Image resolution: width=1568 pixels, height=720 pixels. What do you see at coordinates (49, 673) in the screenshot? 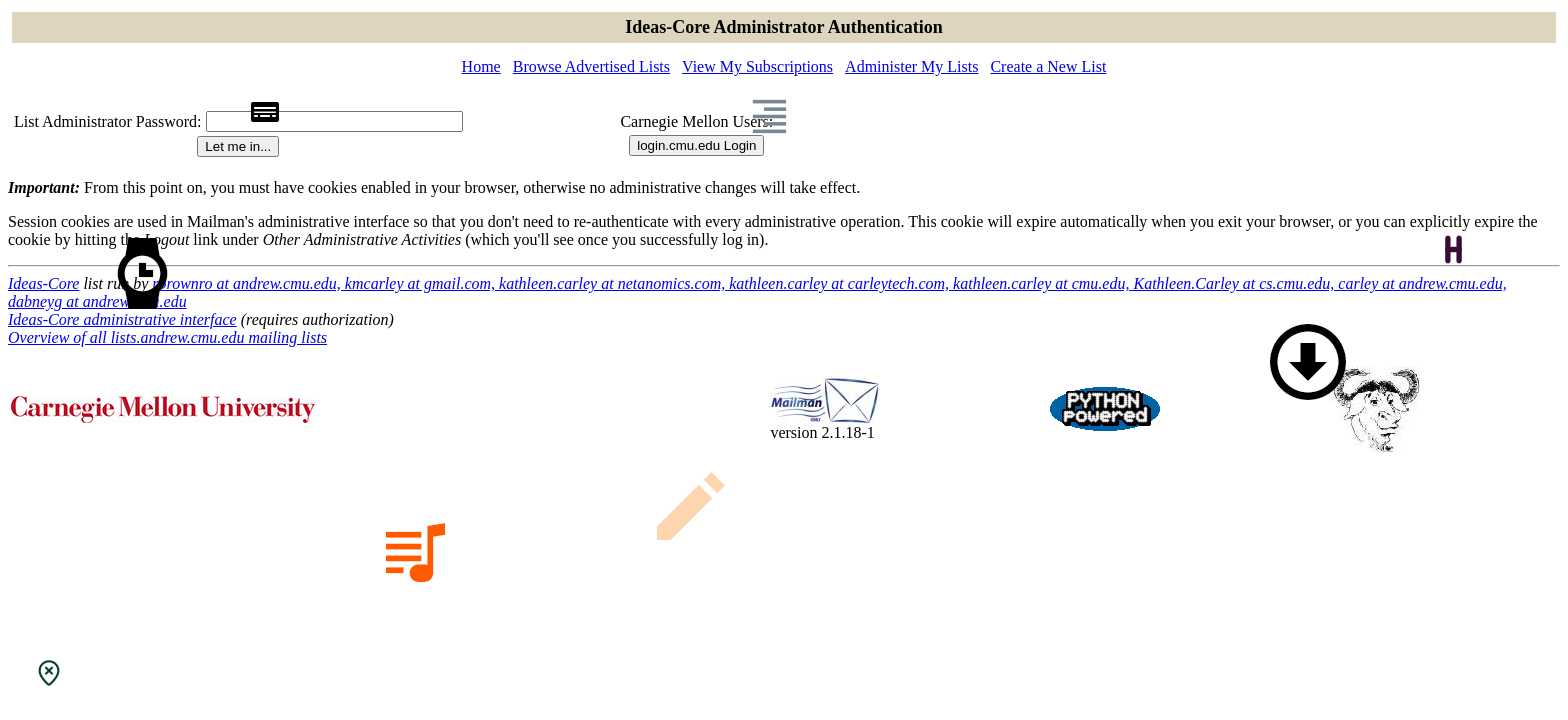
I see `remove a saved location` at bounding box center [49, 673].